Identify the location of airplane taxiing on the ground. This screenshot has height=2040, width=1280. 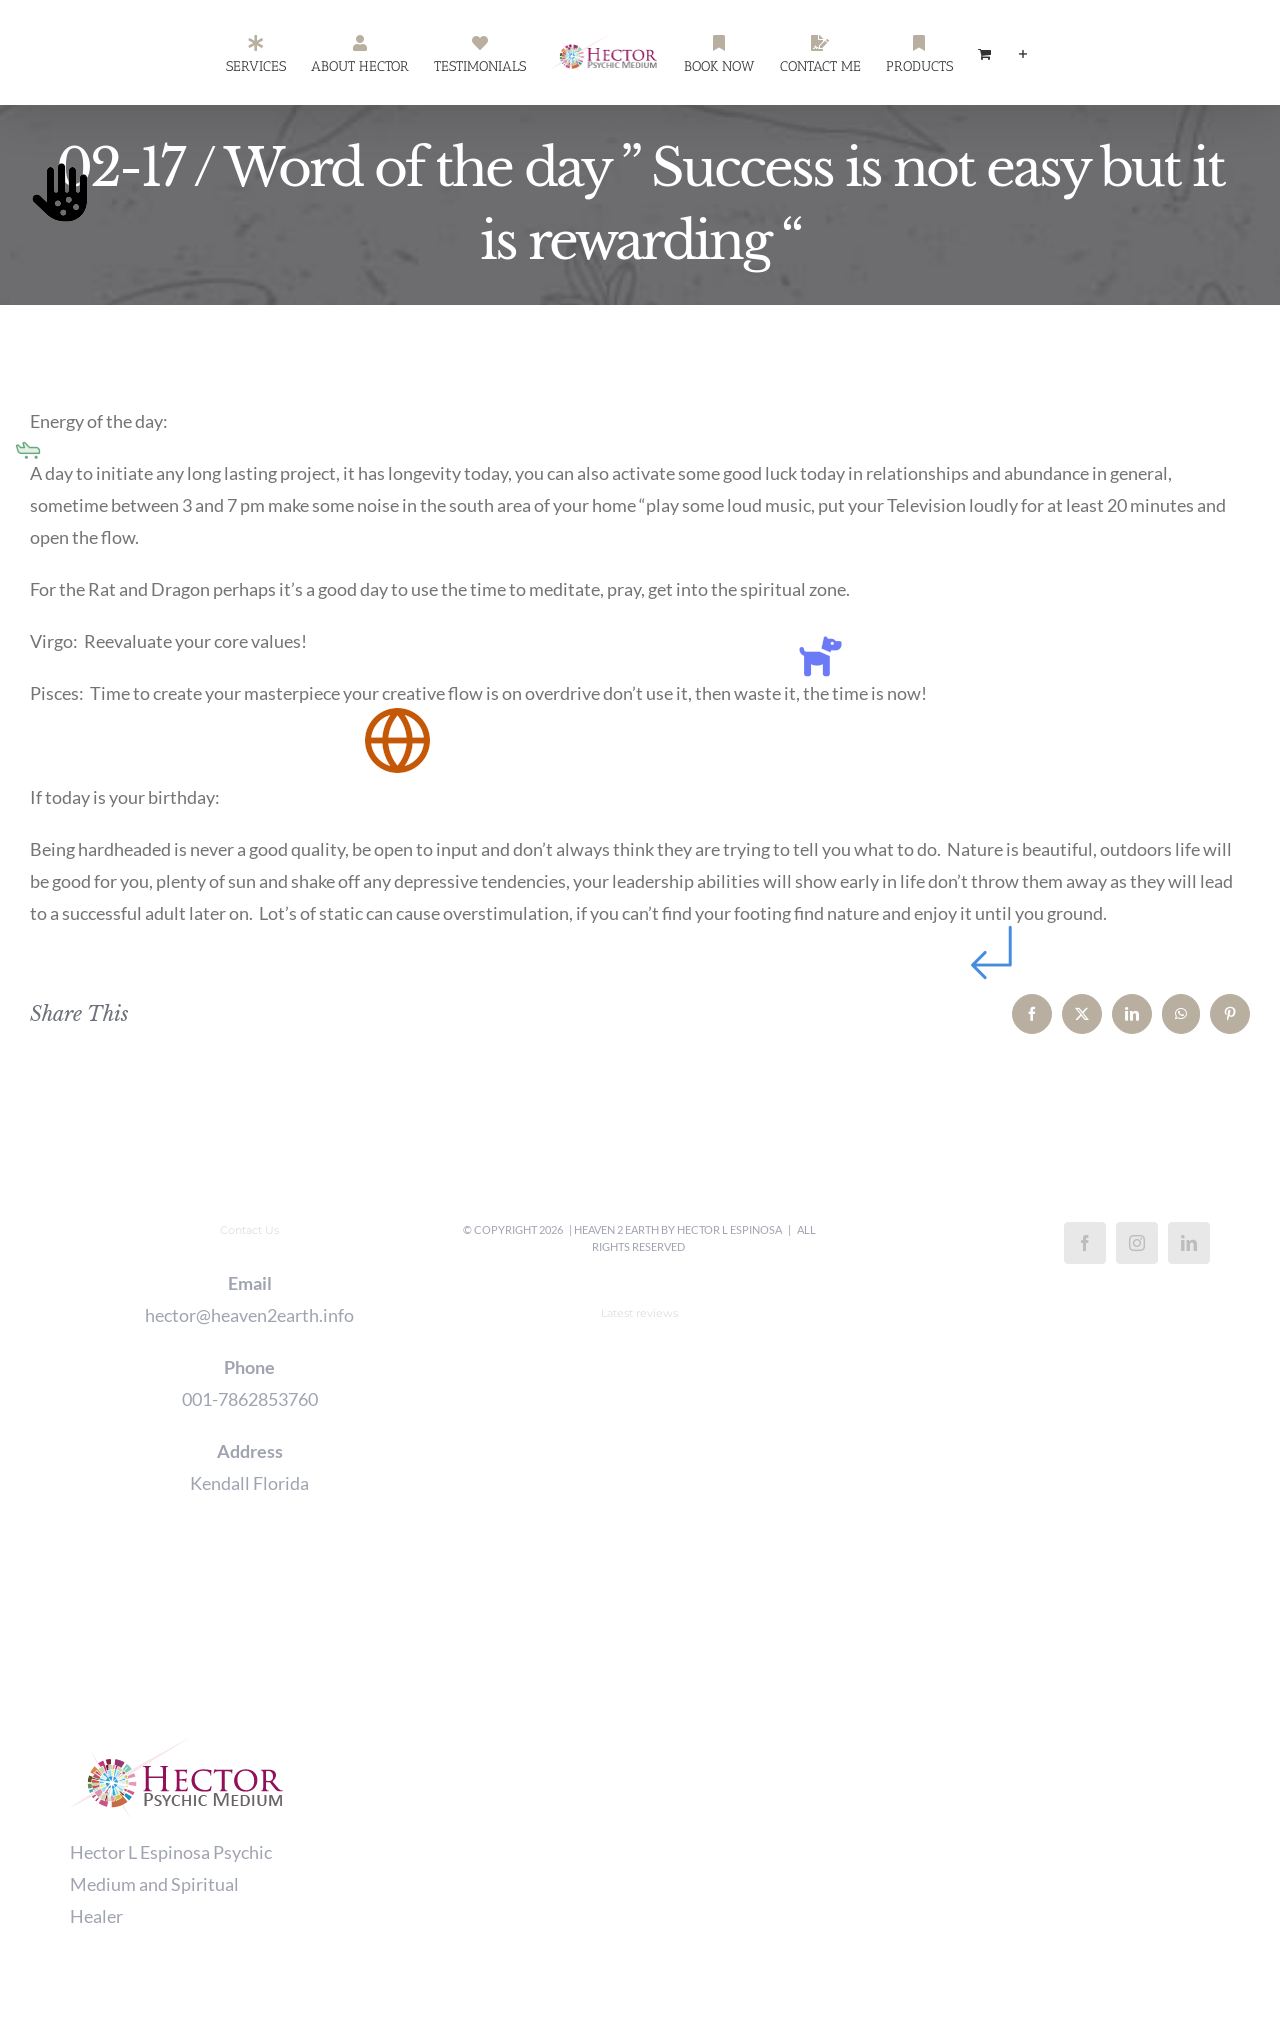
(28, 450).